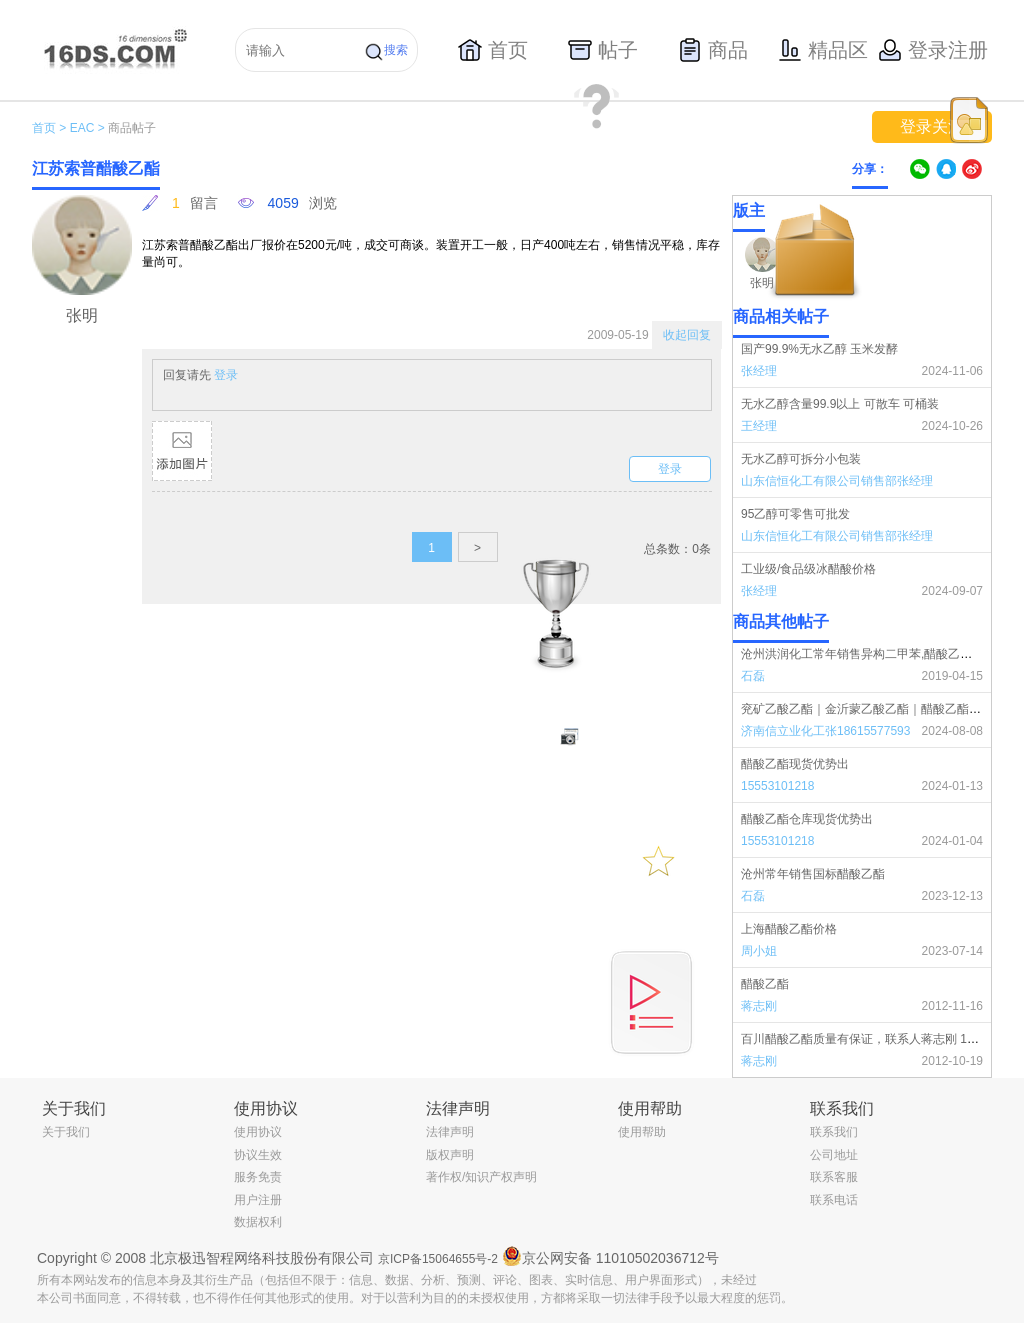 This screenshot has width=1024, height=1323. I want to click on audio playlist file (.scpls format), so click(651, 1002).